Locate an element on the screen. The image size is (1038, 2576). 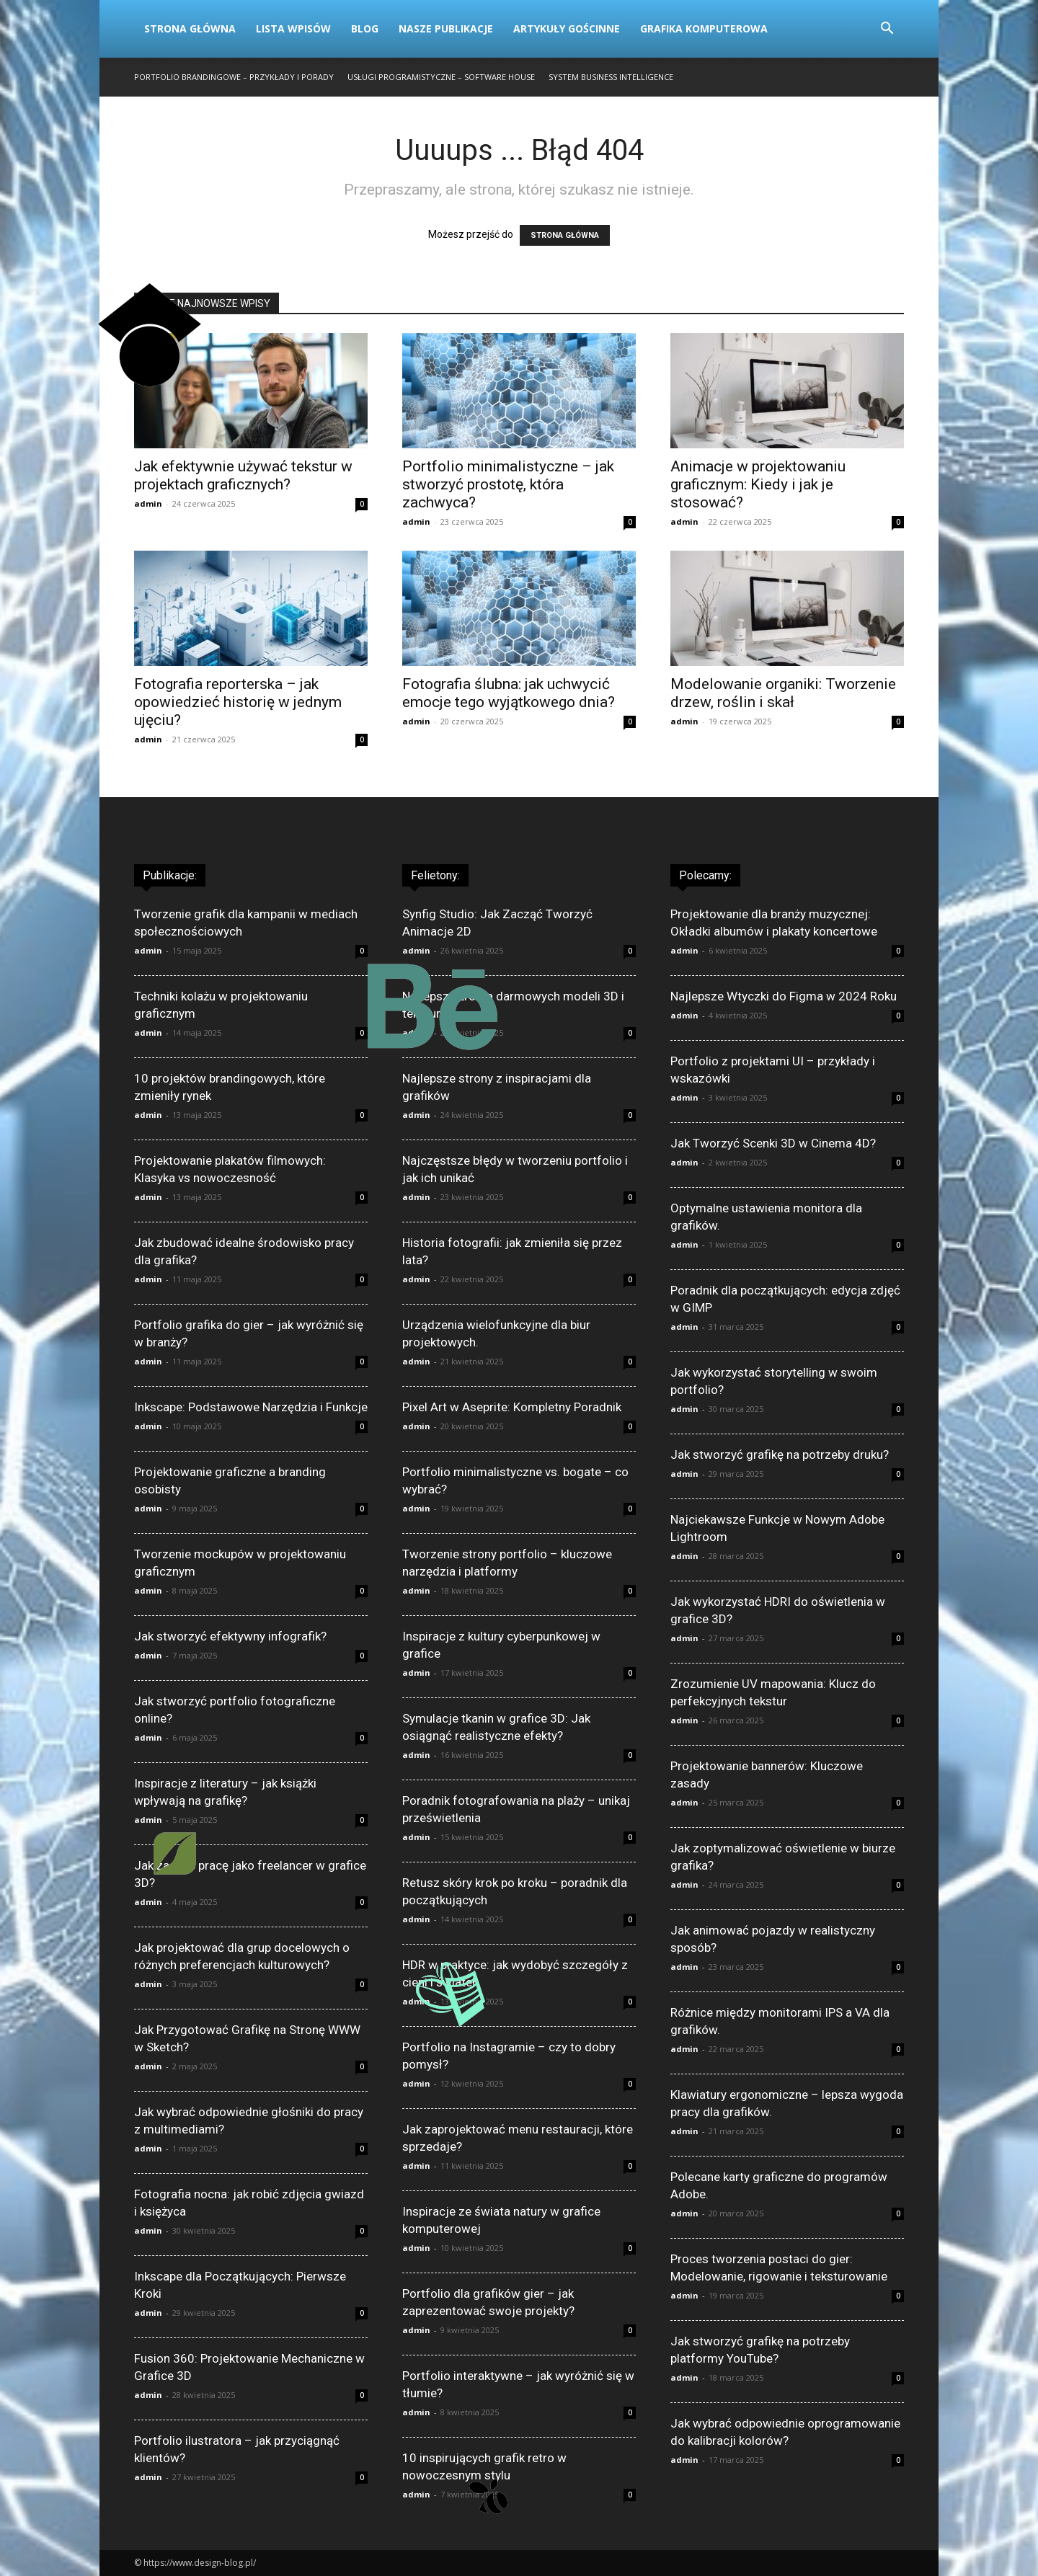
taxbuzz company logo is located at coordinates (451, 1994).